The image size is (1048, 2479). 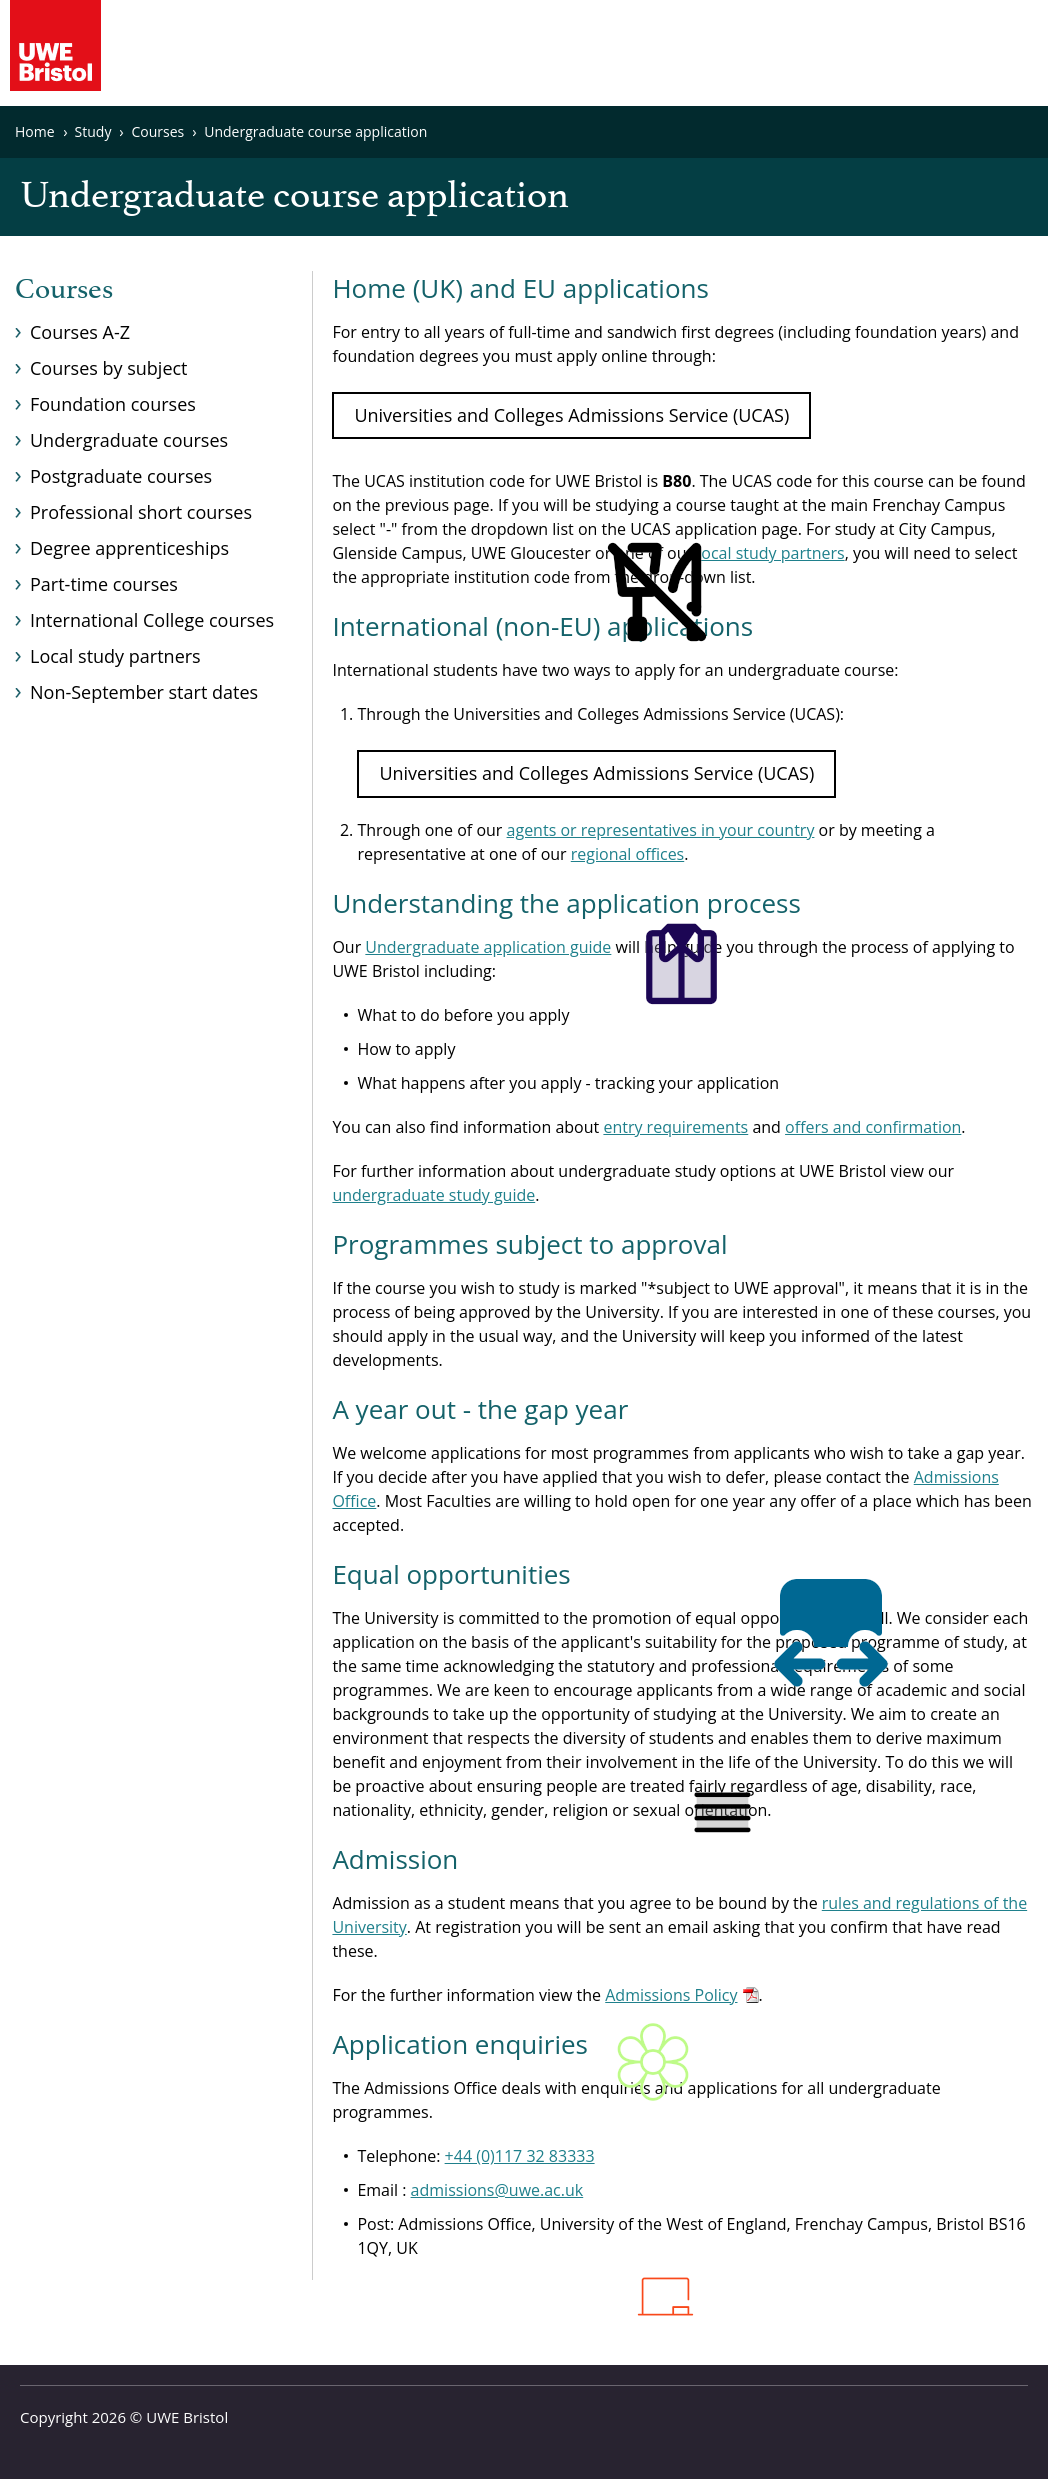 What do you see at coordinates (681, 965) in the screenshot?
I see `view clothing or apparel items` at bounding box center [681, 965].